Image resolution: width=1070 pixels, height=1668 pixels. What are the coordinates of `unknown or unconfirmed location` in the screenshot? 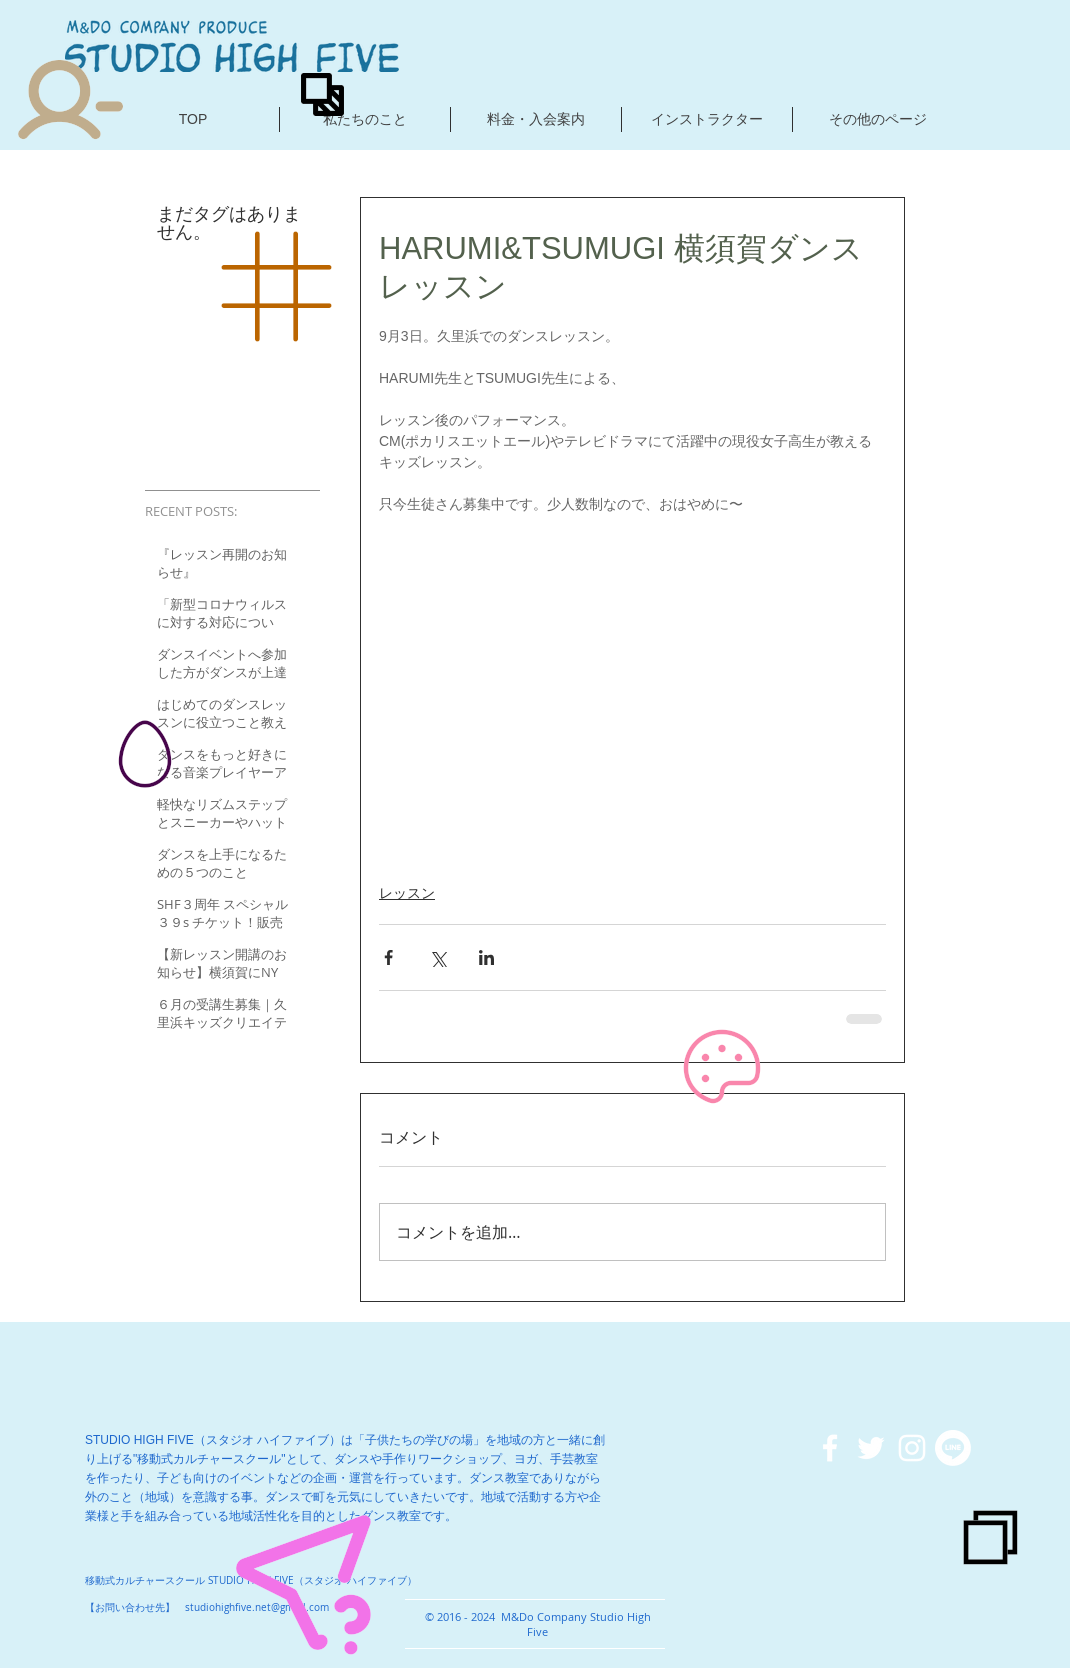 It's located at (304, 1581).